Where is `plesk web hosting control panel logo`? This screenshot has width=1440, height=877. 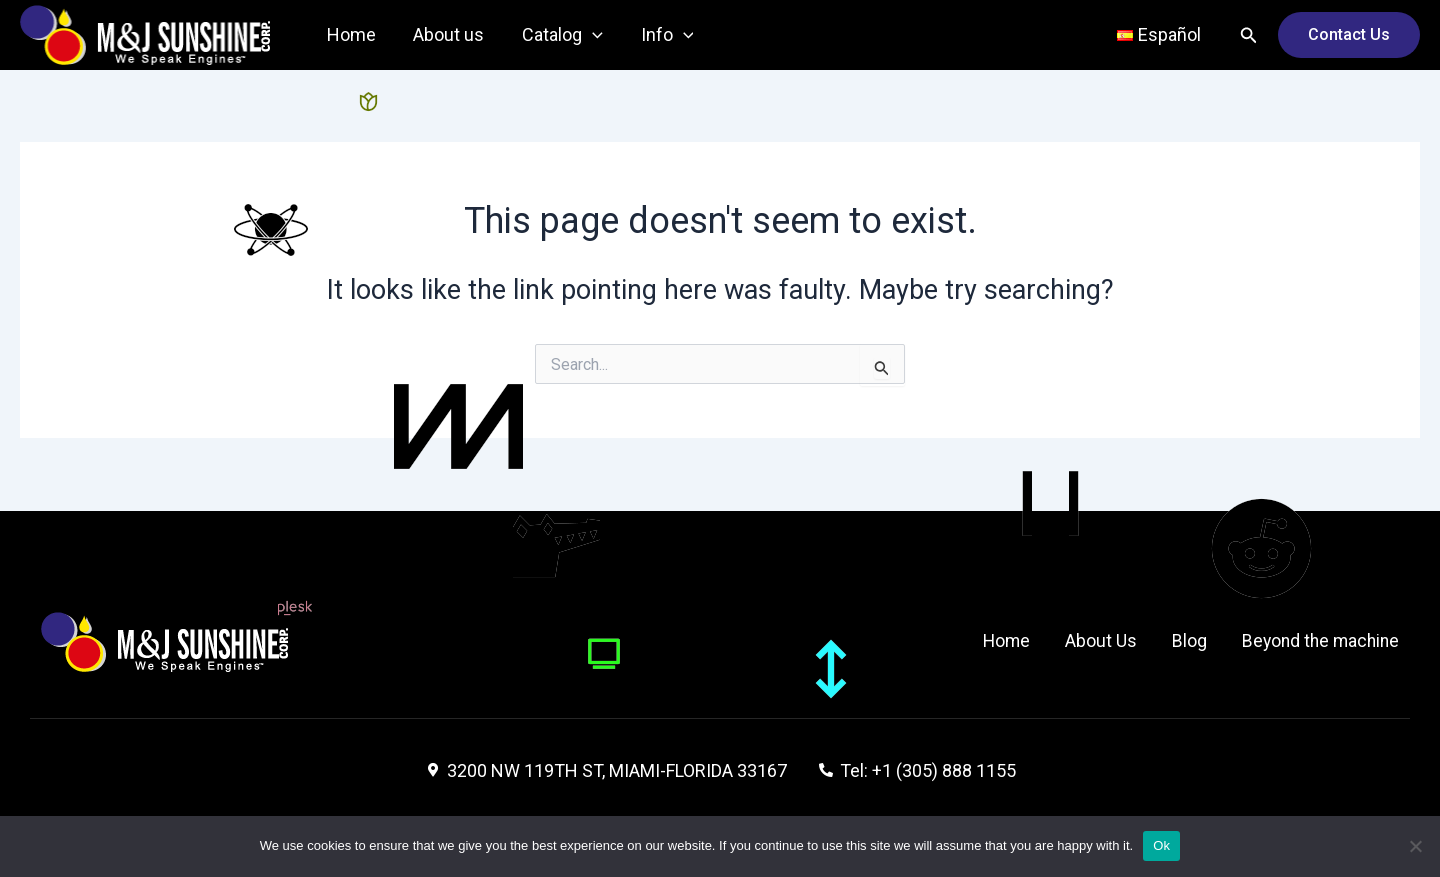 plesk web hosting control panel logo is located at coordinates (295, 608).